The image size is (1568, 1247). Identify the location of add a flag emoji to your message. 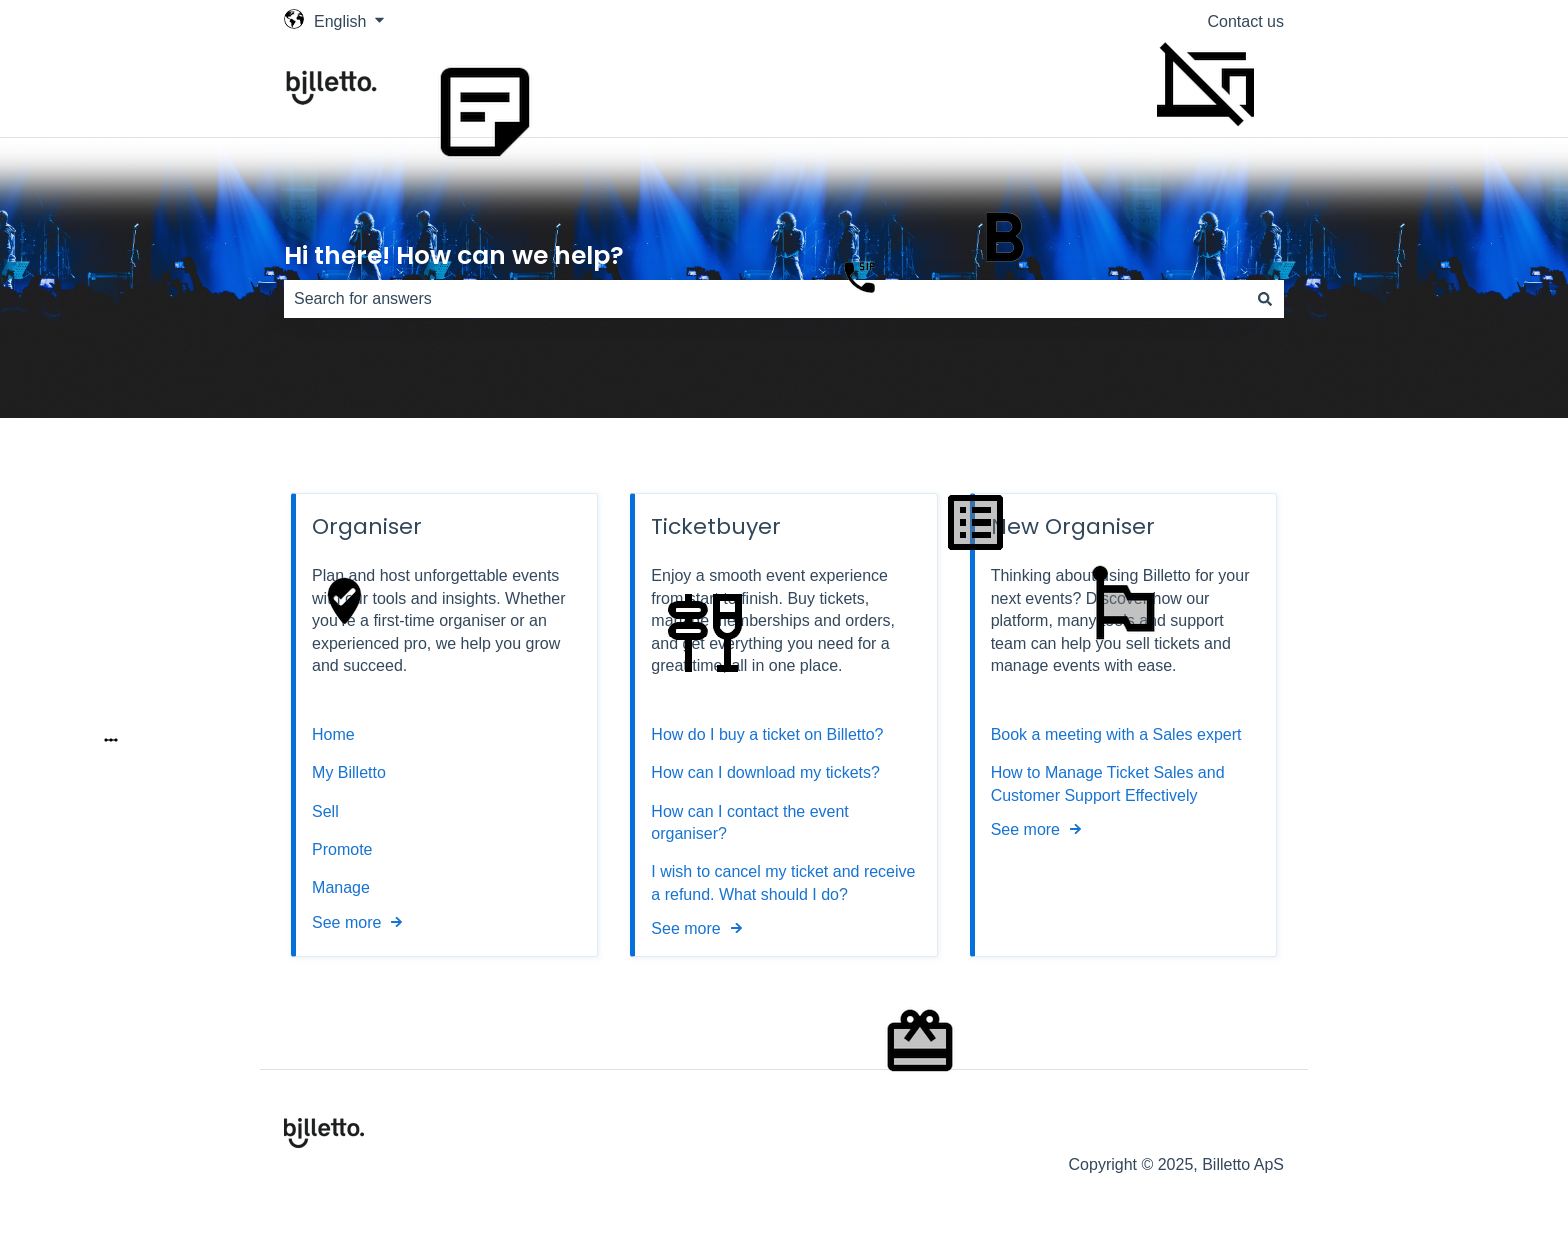
(1123, 604).